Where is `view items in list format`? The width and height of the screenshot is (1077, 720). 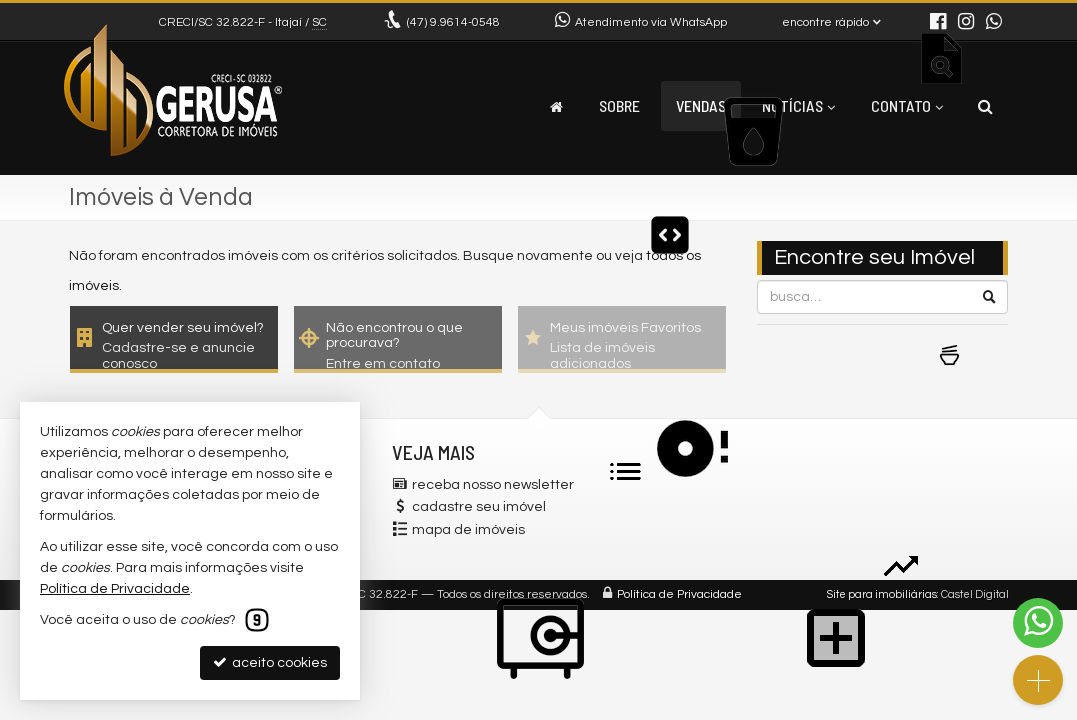
view items in list format is located at coordinates (625, 471).